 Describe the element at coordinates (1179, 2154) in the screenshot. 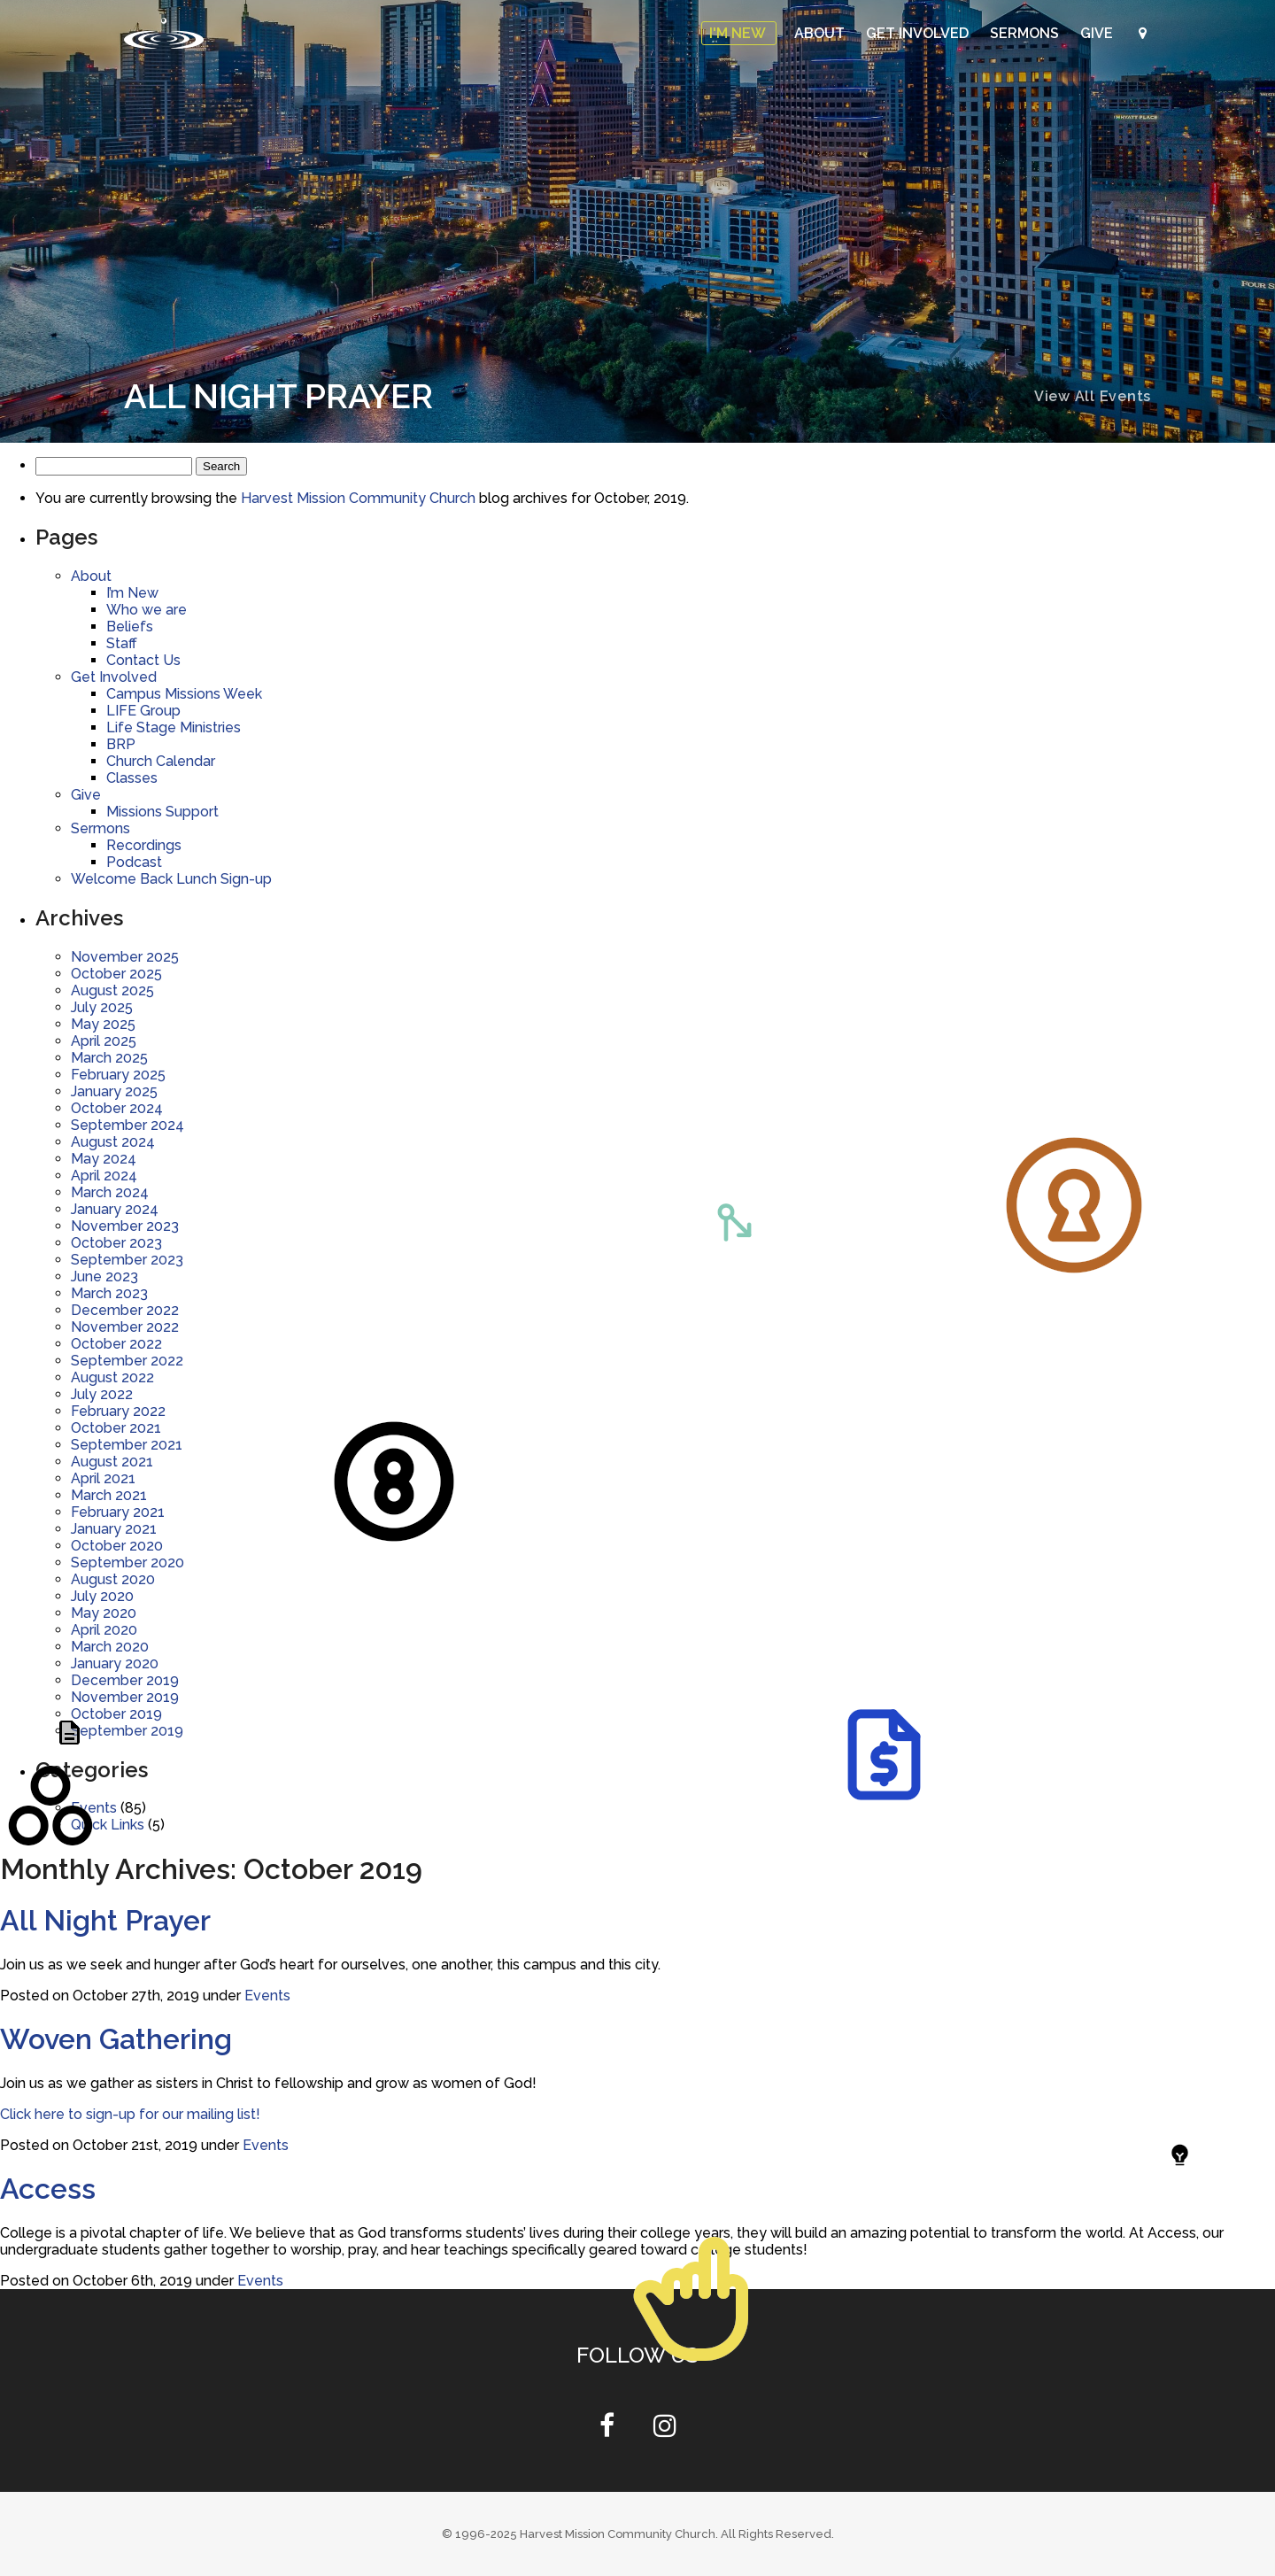

I see `access tips or helpful suggestions` at that location.